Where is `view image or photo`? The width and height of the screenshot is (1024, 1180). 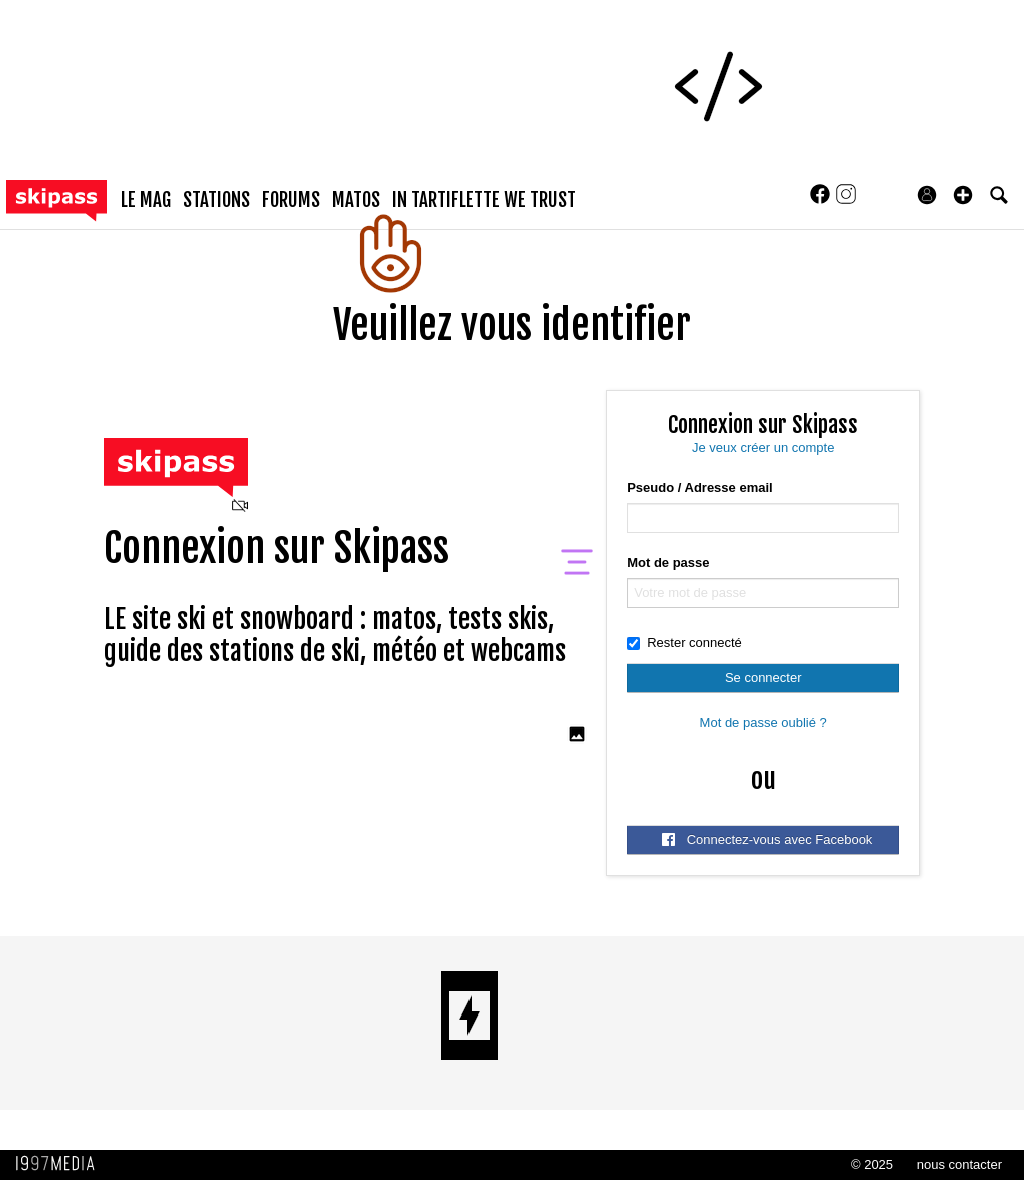
view image or photo is located at coordinates (577, 734).